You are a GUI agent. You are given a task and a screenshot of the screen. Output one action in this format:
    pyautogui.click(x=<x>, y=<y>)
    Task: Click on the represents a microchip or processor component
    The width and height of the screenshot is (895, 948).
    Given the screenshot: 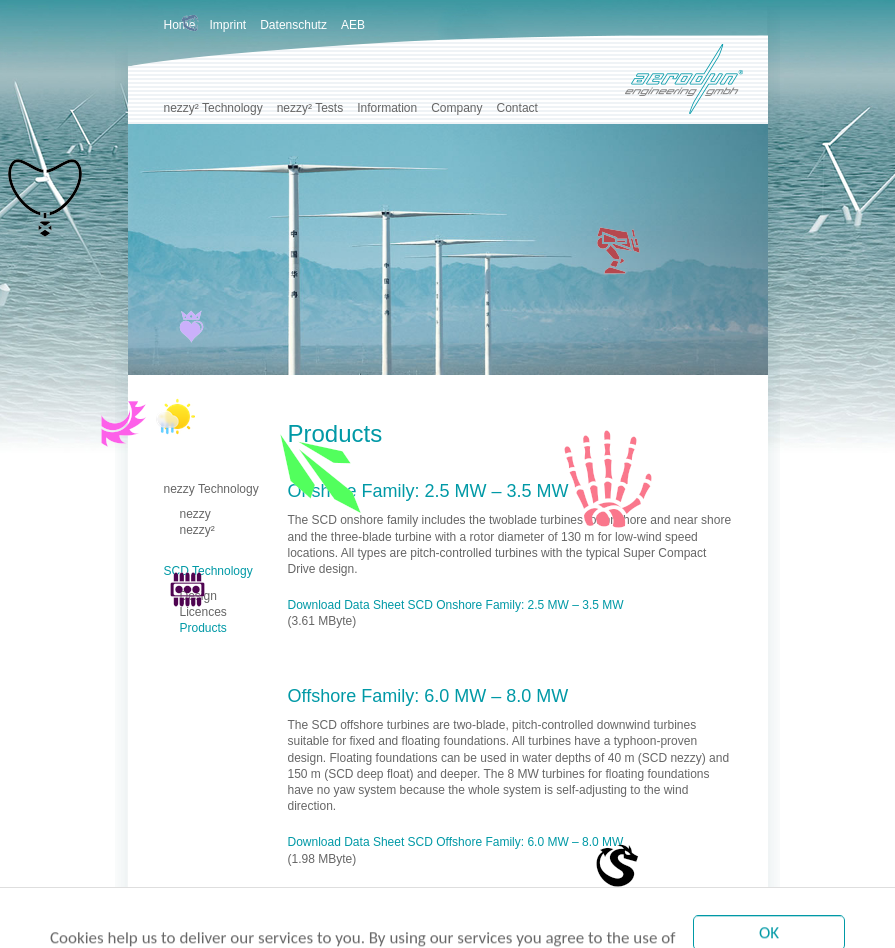 What is the action you would take?
    pyautogui.click(x=187, y=589)
    